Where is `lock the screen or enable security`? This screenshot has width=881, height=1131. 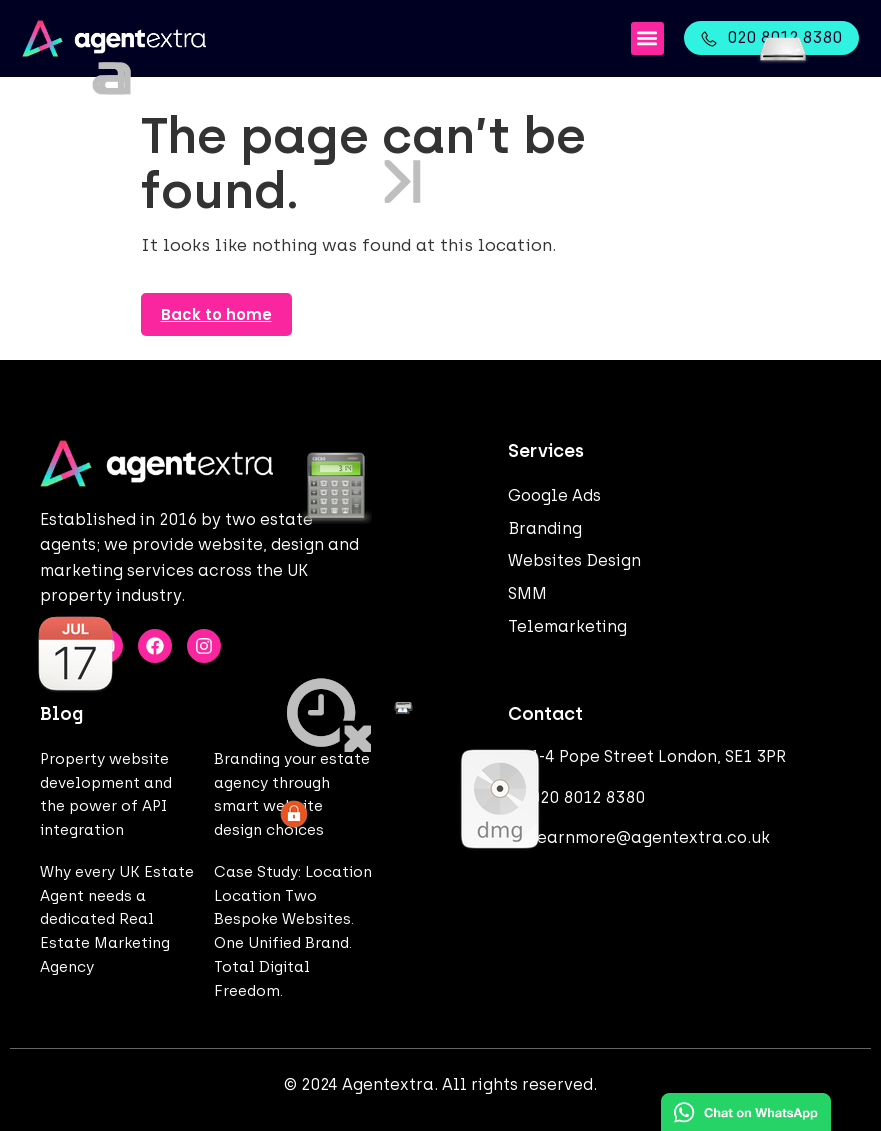
lock the screen or enable security is located at coordinates (294, 814).